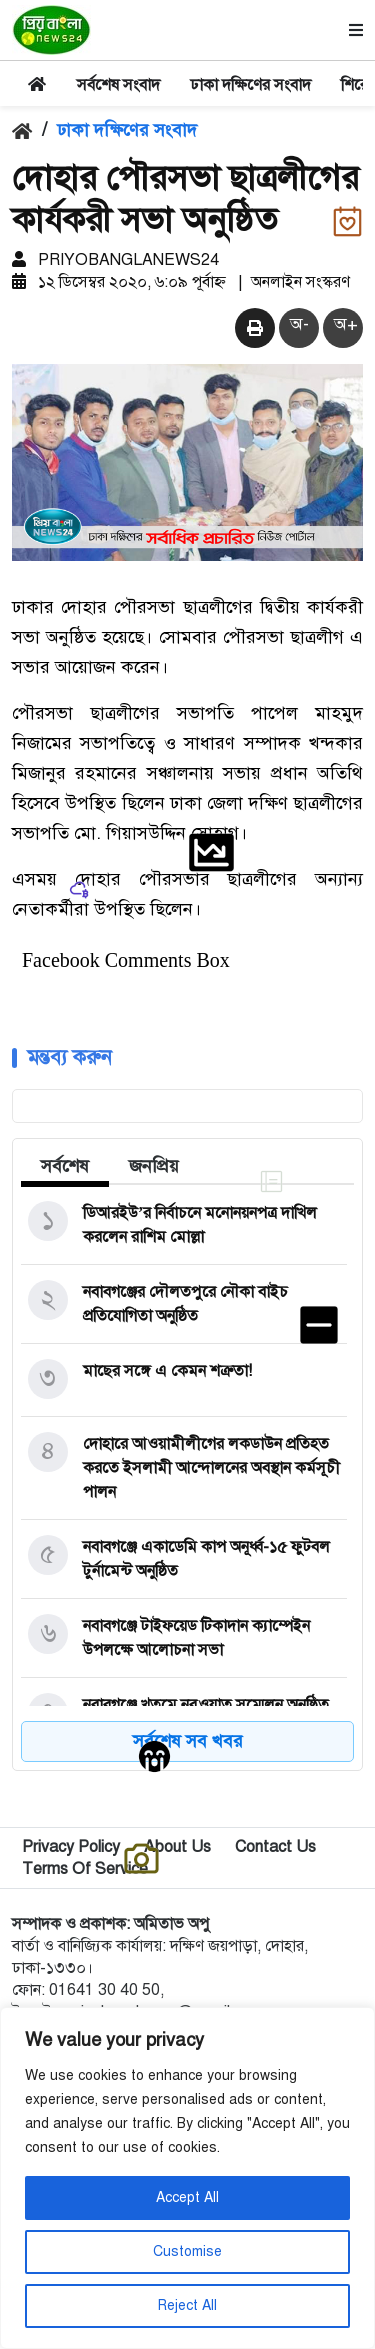  I want to click on view declining trend or performance data, so click(211, 852).